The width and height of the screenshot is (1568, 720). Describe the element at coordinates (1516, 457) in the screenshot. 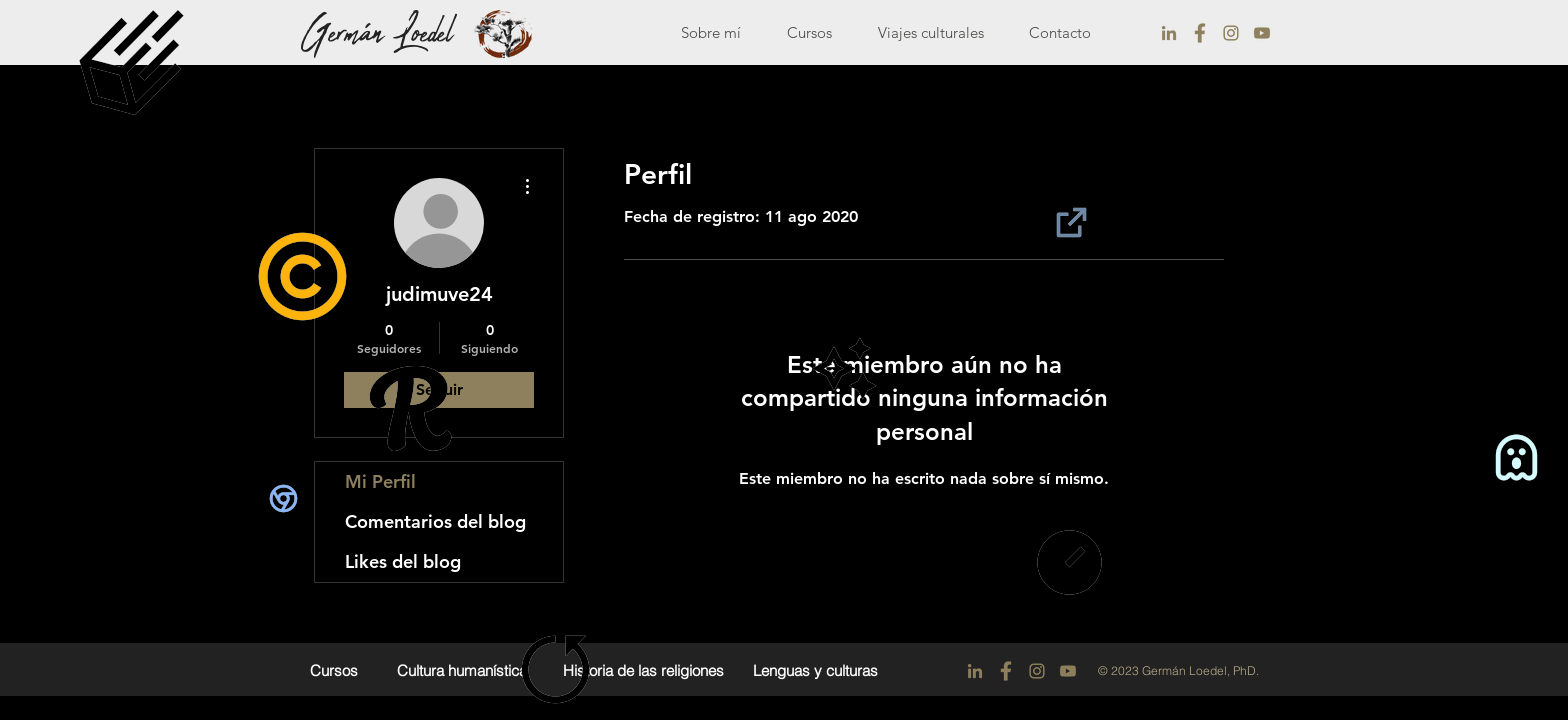

I see `toggle ghost mode or anonymous browsing` at that location.